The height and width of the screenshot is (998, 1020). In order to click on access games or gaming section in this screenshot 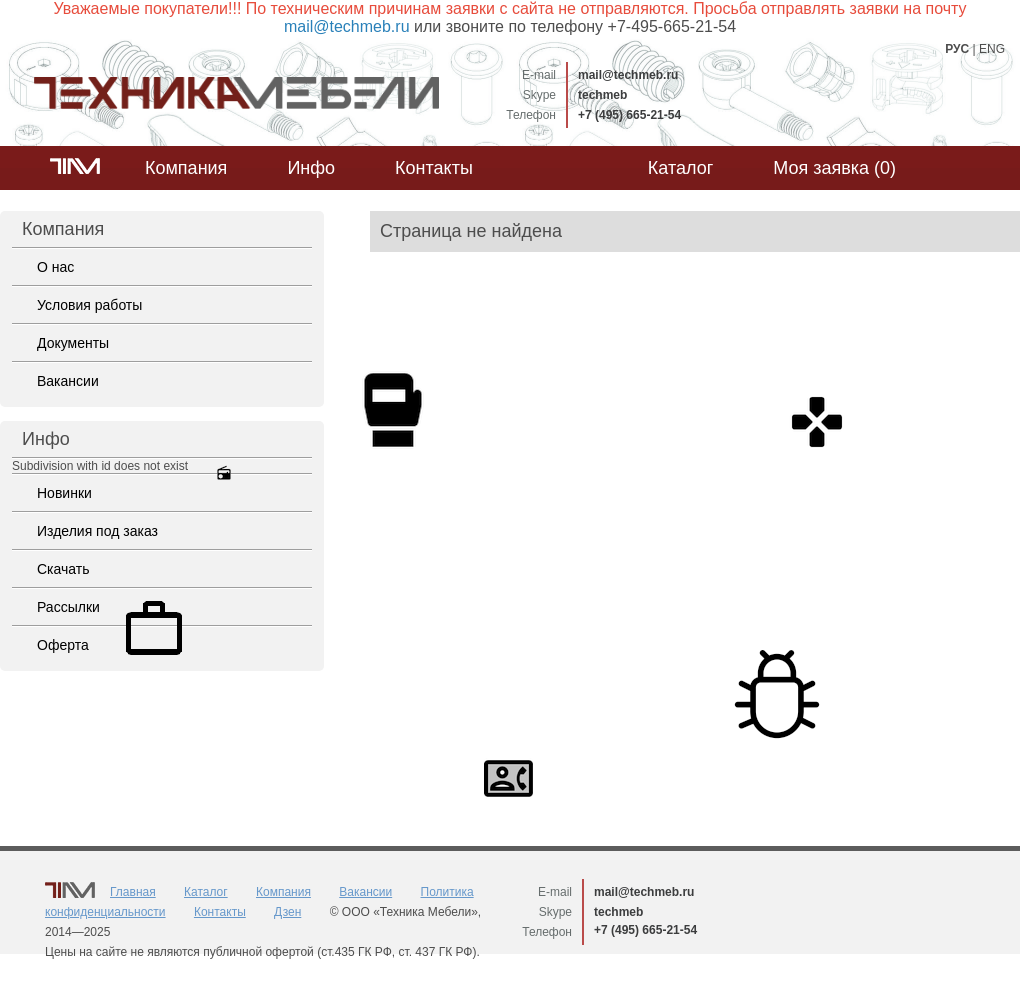, I will do `click(817, 422)`.